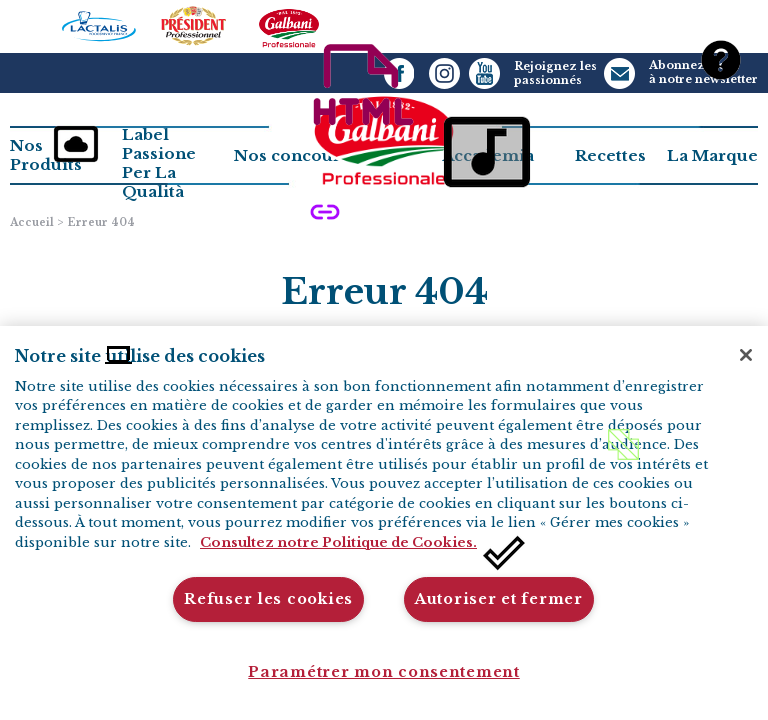 The image size is (768, 720). Describe the element at coordinates (504, 553) in the screenshot. I see `task completed successfully` at that location.